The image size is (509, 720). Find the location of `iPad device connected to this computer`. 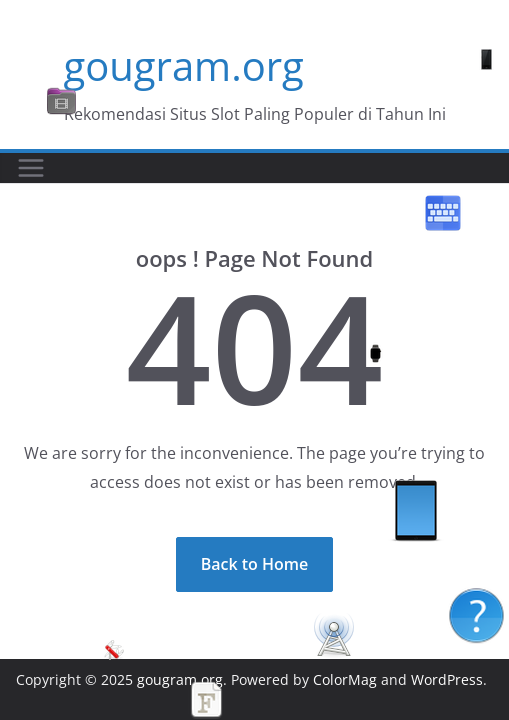

iPad device connected to this computer is located at coordinates (416, 511).